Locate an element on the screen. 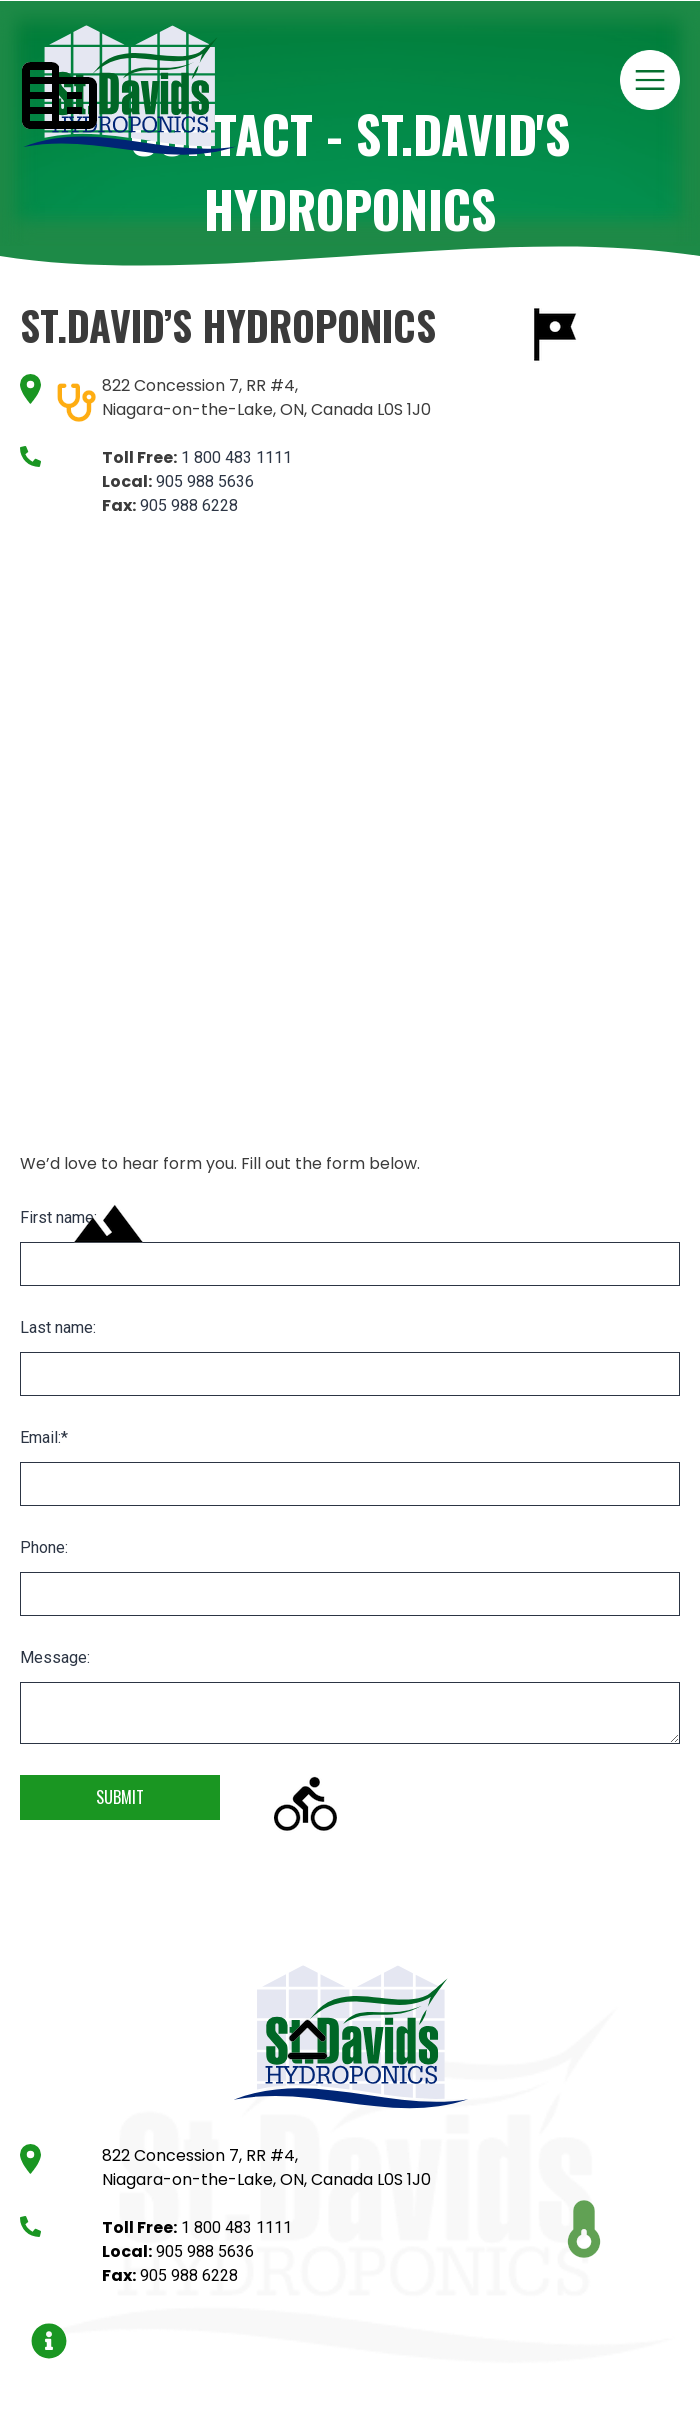  indicates low temperature reading is located at coordinates (584, 2229).